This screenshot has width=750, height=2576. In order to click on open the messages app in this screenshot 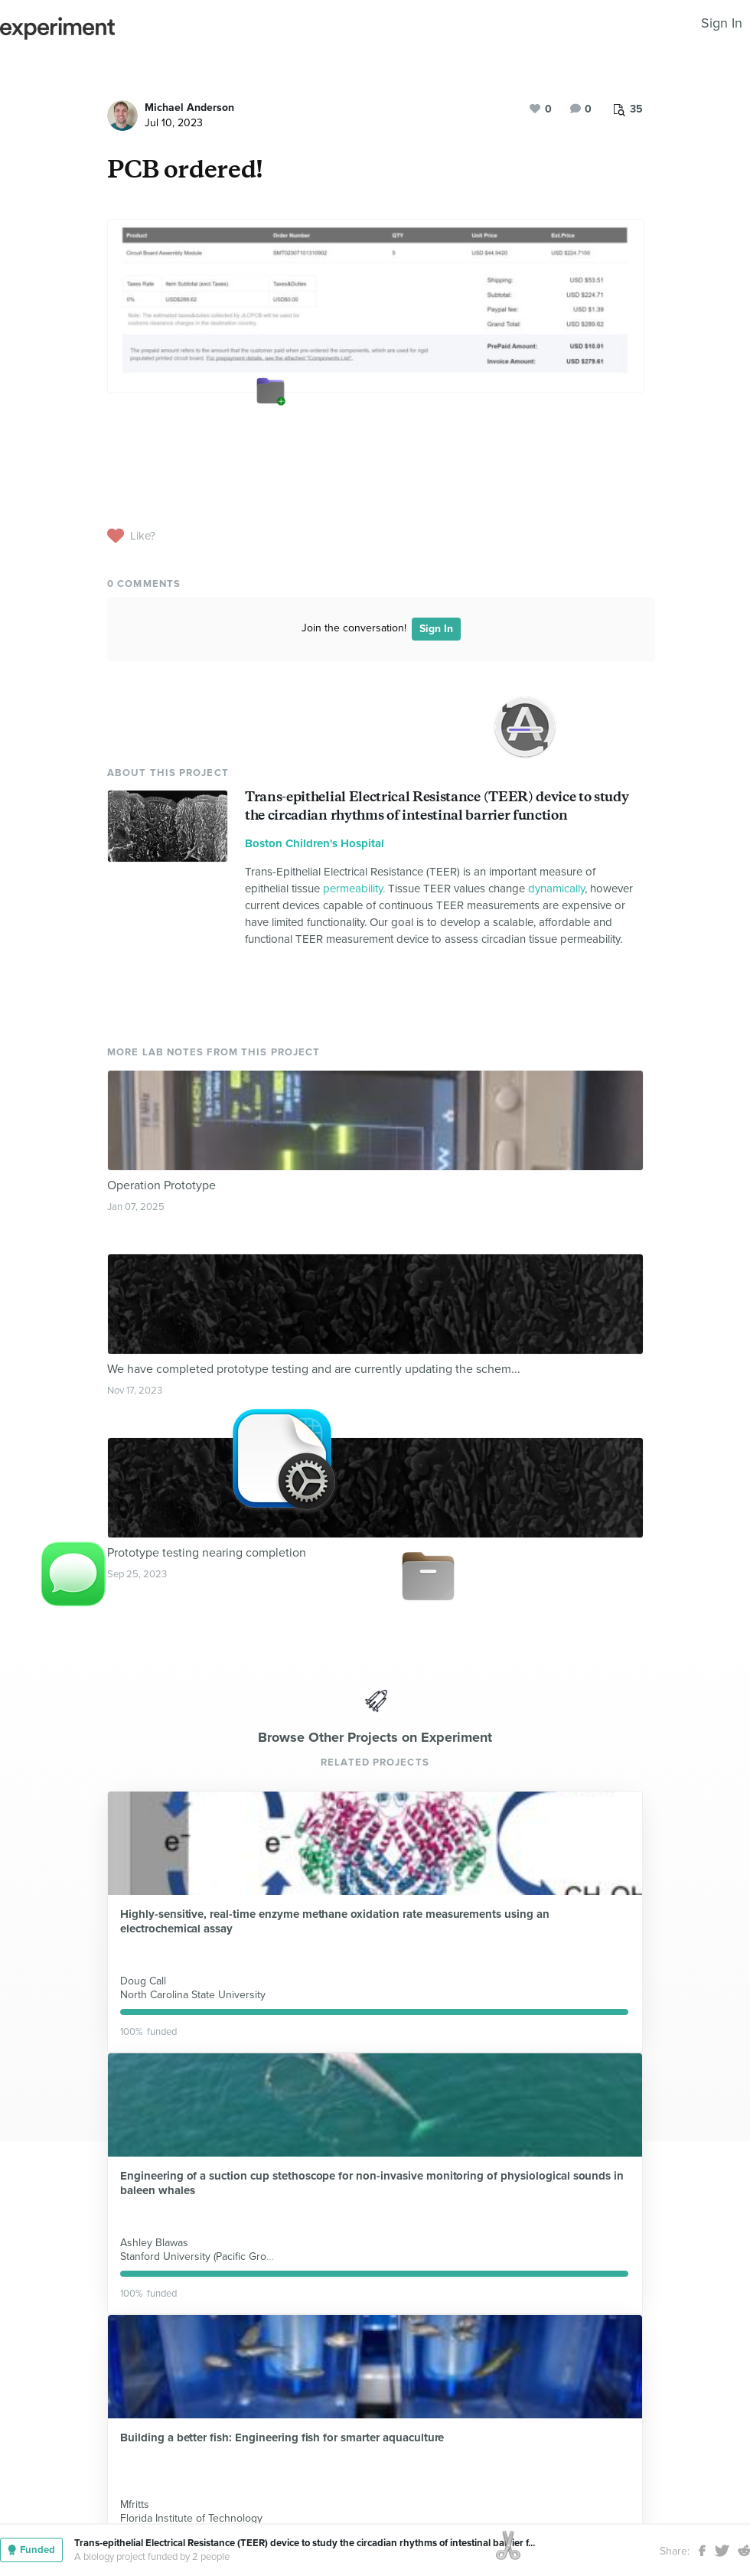, I will do `click(73, 1573)`.